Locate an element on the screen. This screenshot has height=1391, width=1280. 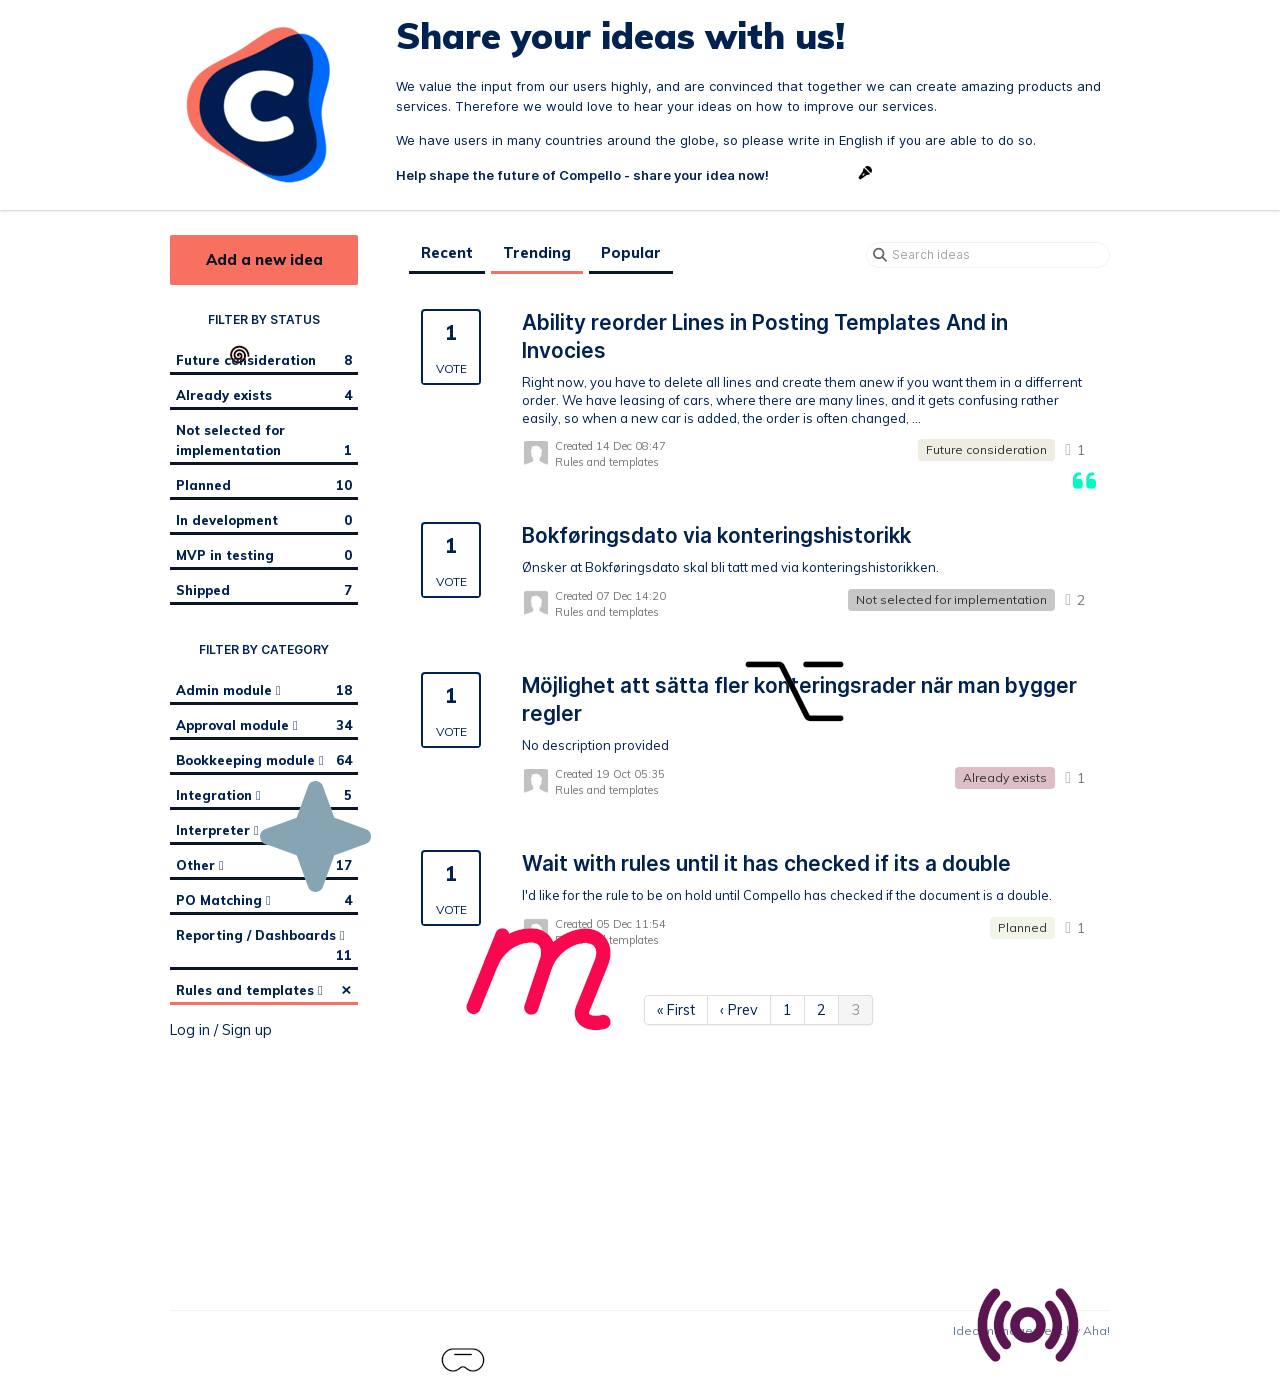
insert a block quote is located at coordinates (1084, 480).